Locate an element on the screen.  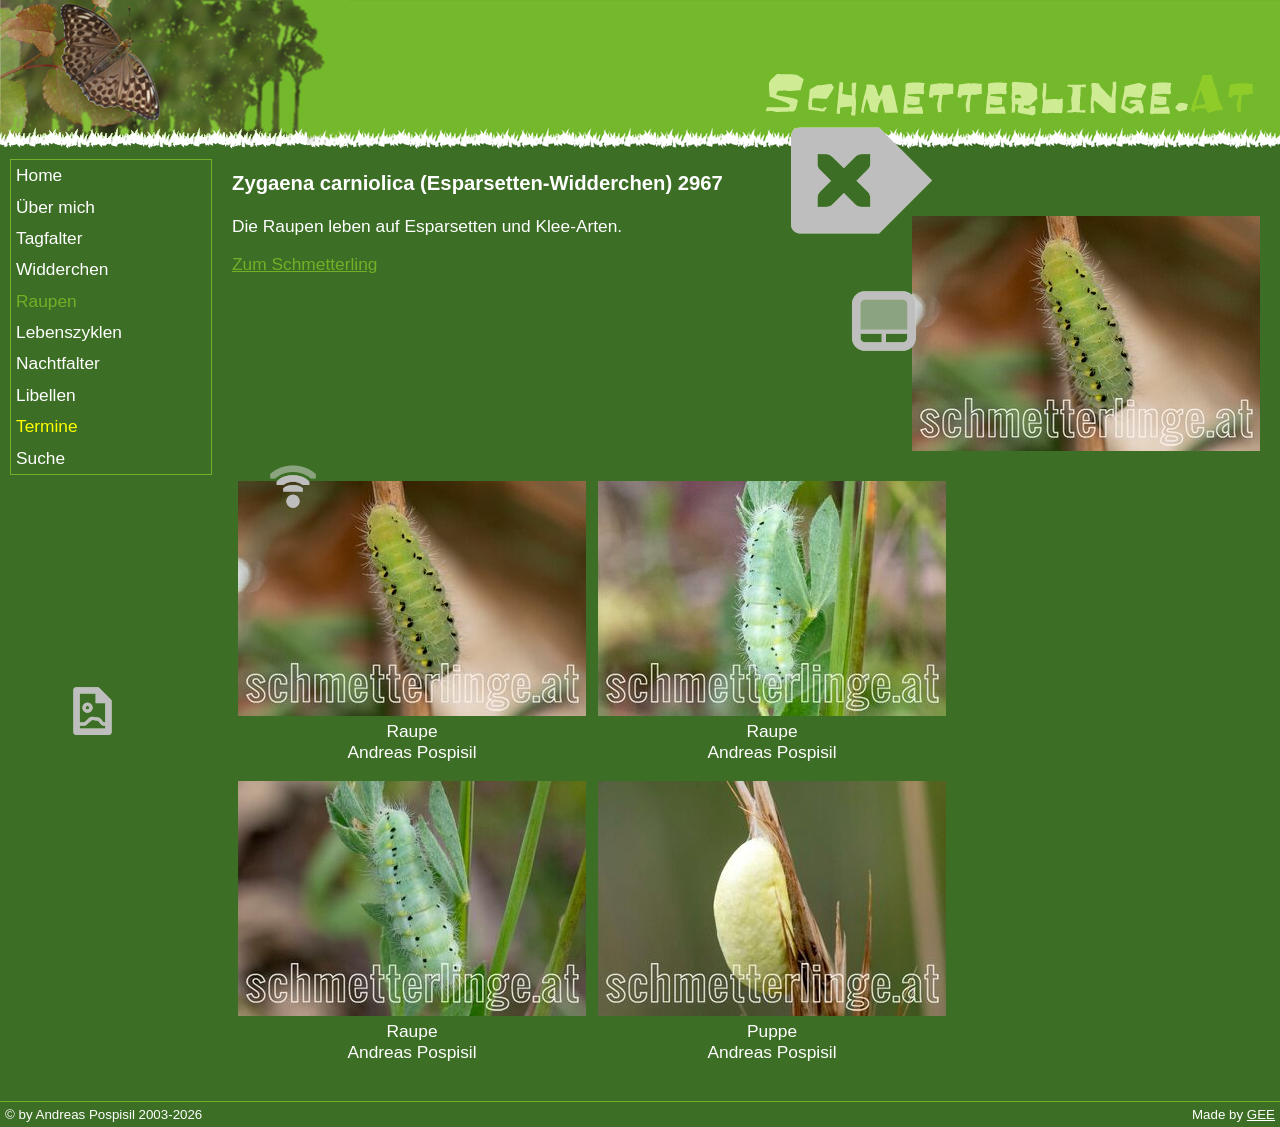
indicates a drawing or illustration file is located at coordinates (92, 709).